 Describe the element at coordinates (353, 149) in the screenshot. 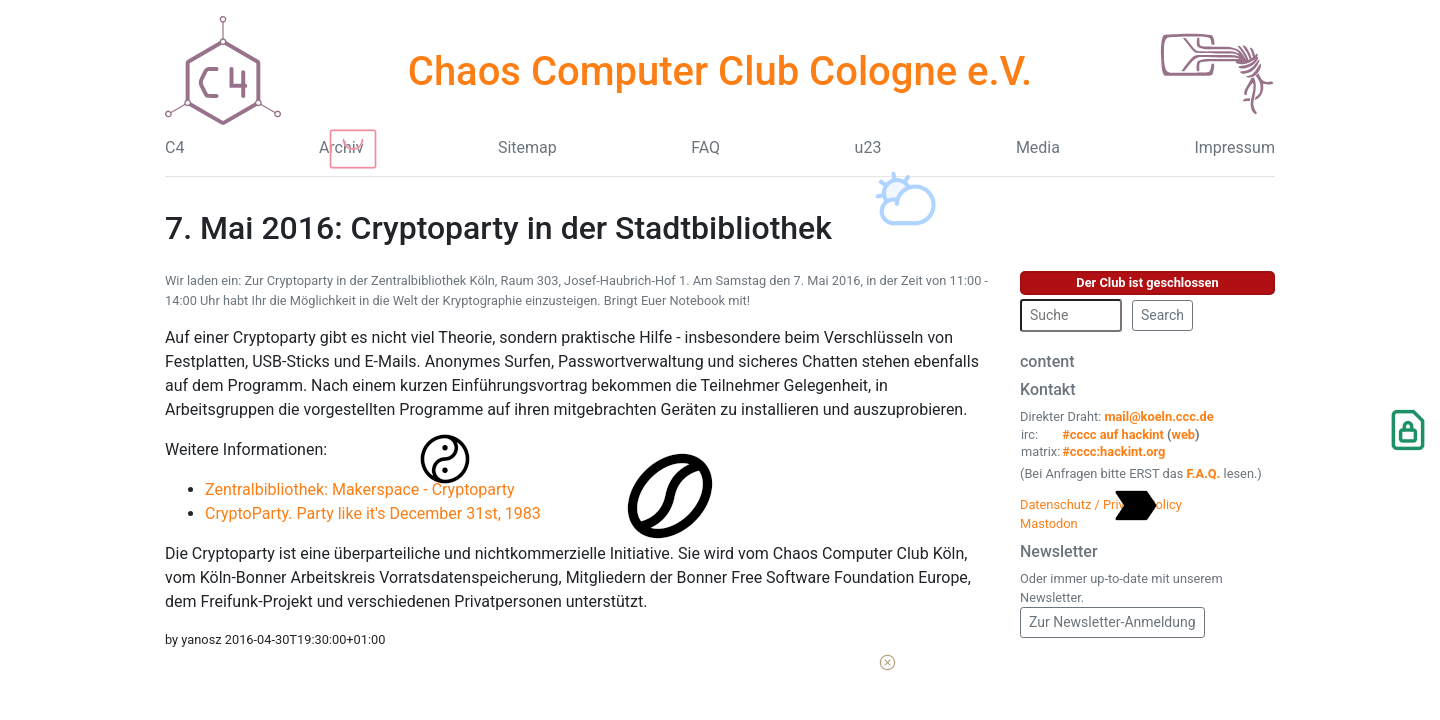

I see `view your shopping bag` at that location.